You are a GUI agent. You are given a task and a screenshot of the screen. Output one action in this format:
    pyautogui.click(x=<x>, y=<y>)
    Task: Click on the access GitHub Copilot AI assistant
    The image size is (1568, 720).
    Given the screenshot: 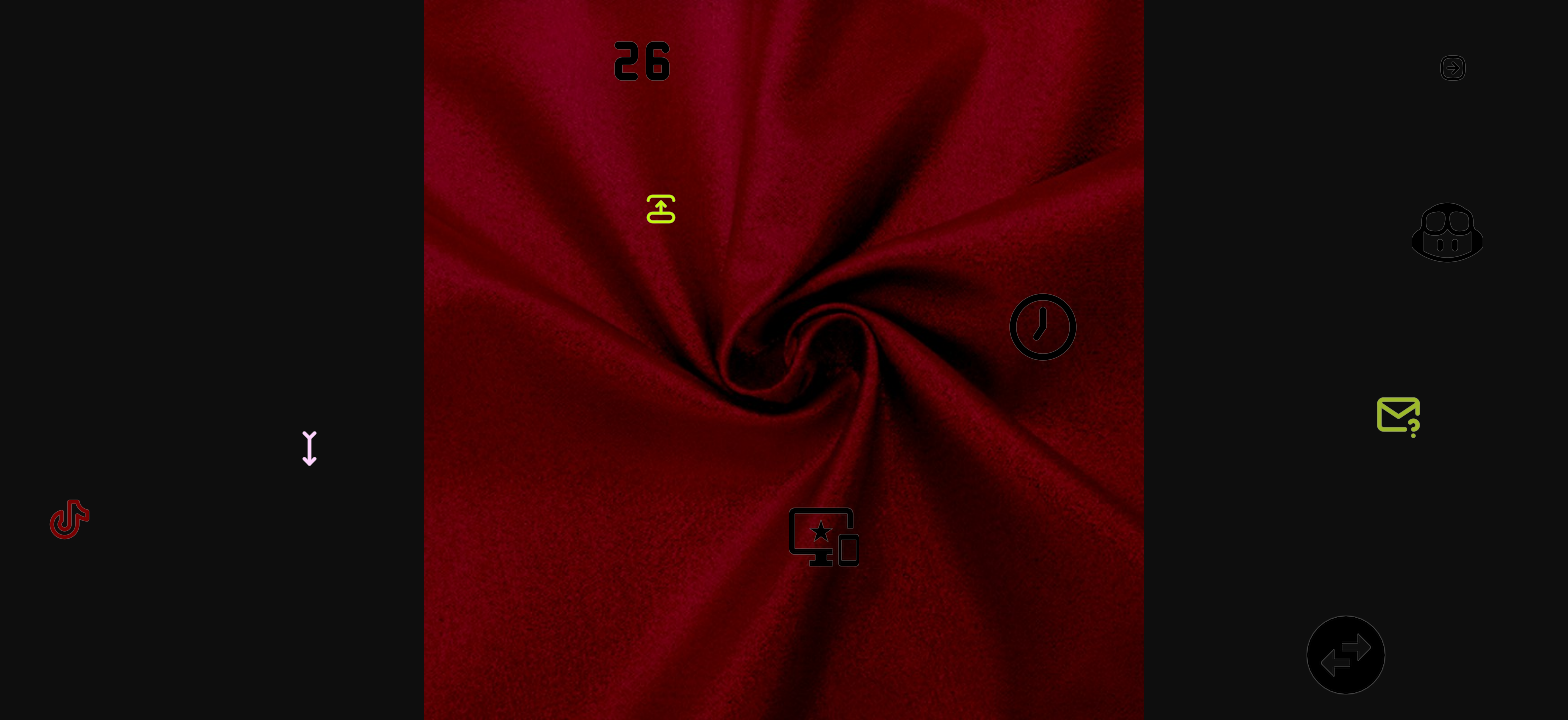 What is the action you would take?
    pyautogui.click(x=1447, y=232)
    